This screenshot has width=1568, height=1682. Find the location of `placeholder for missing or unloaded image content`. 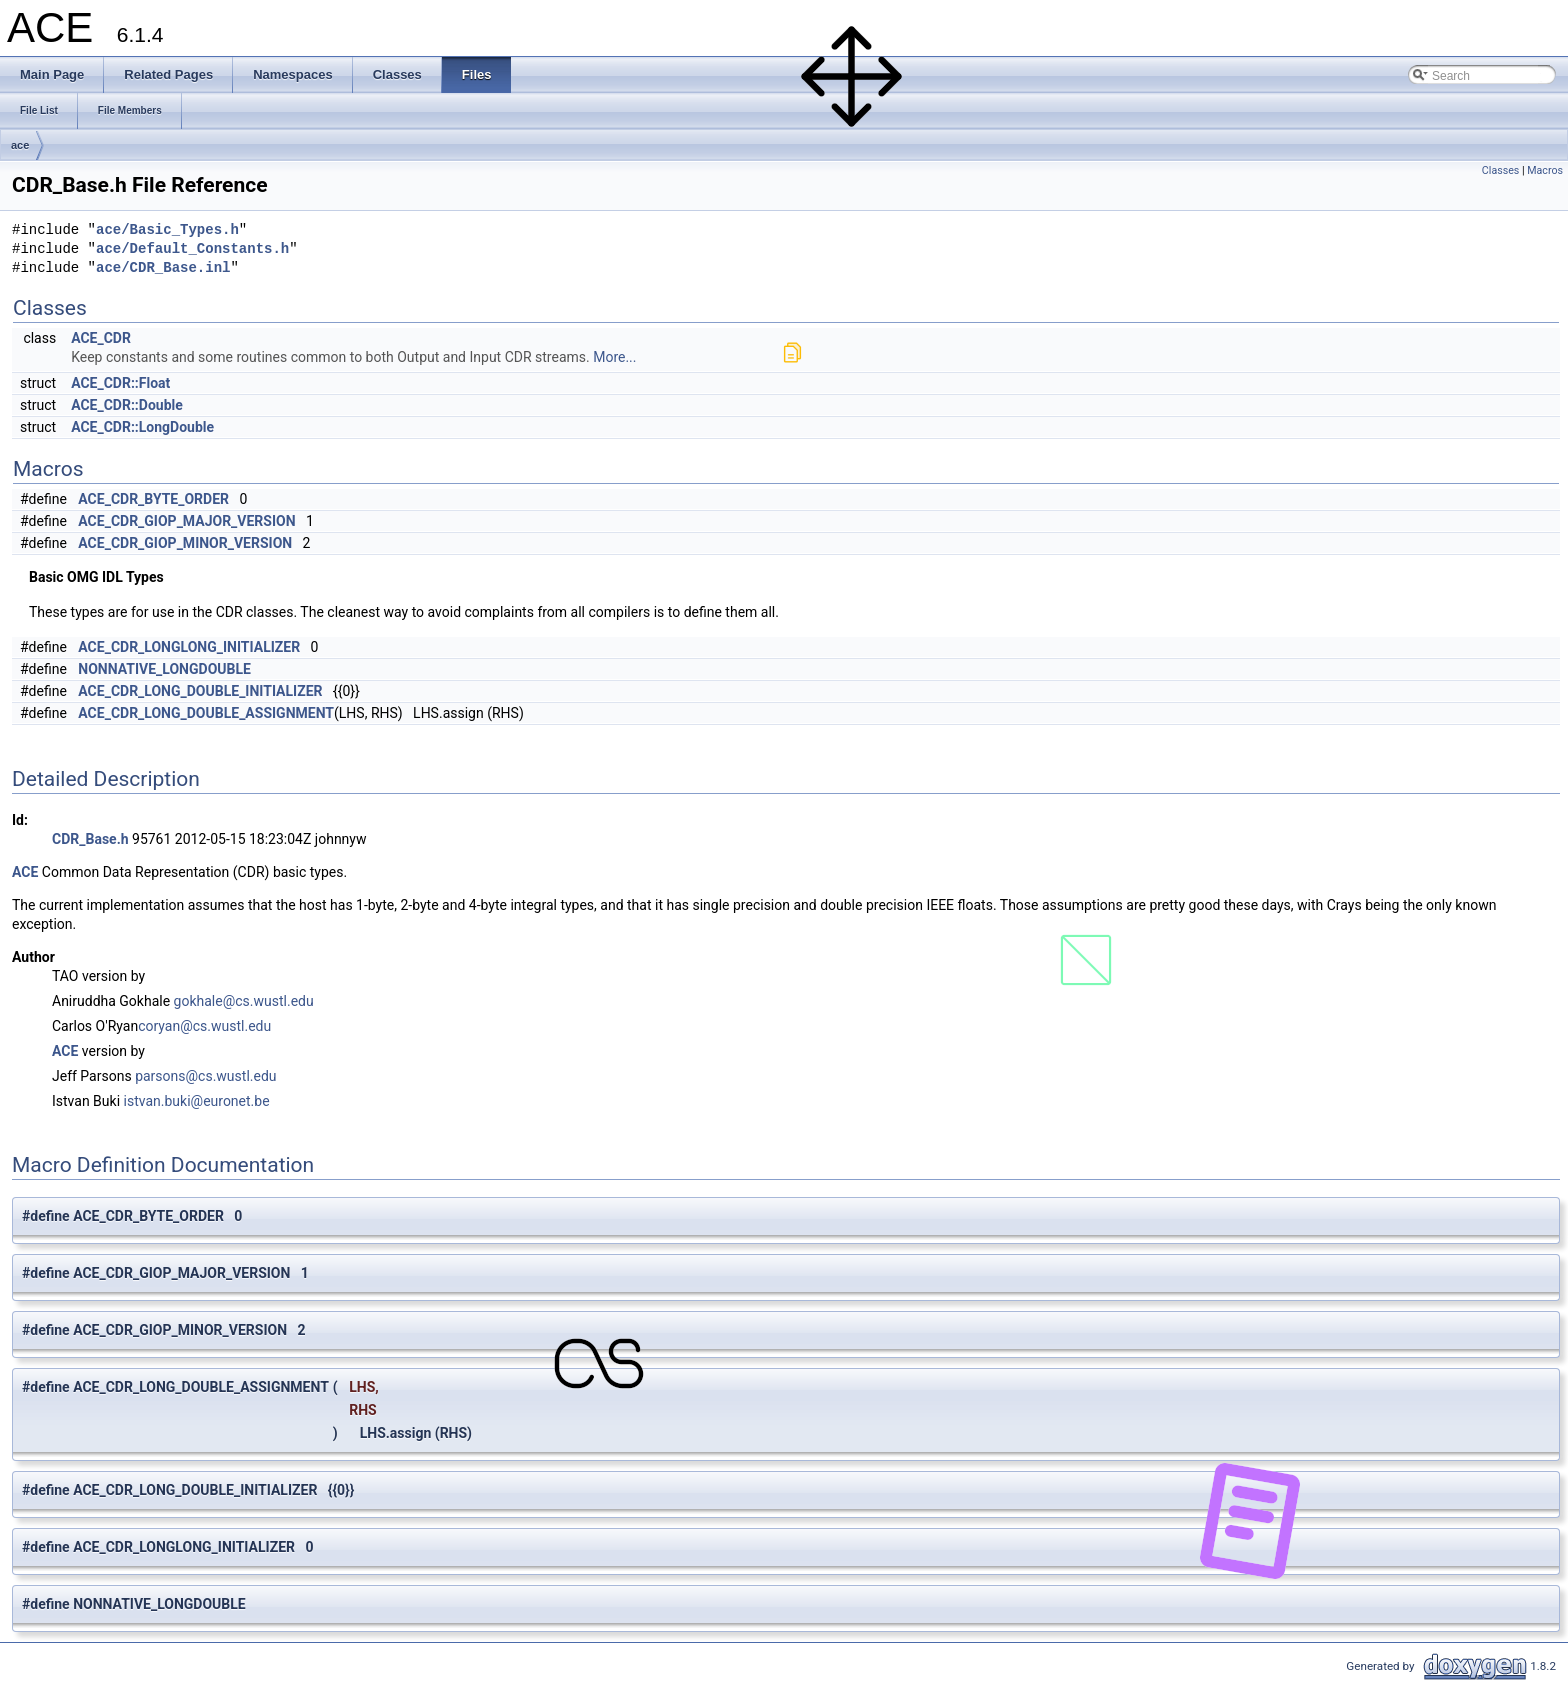

placeholder for missing or unloaded image content is located at coordinates (1086, 960).